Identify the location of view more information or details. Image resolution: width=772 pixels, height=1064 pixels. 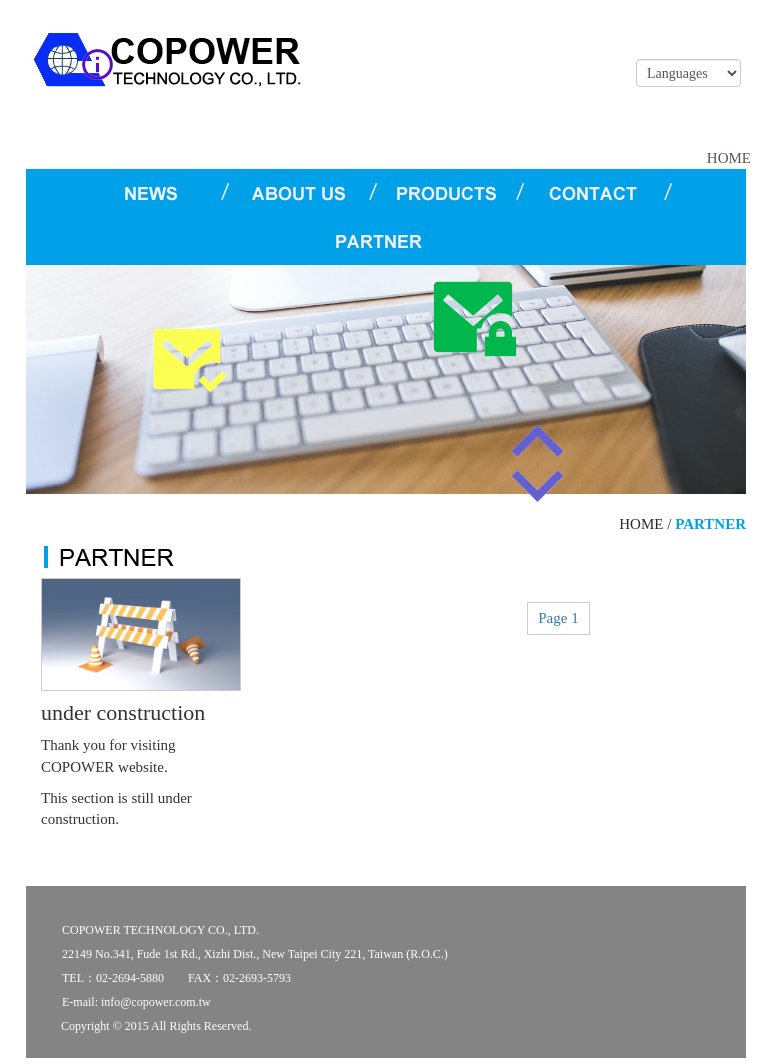
(97, 64).